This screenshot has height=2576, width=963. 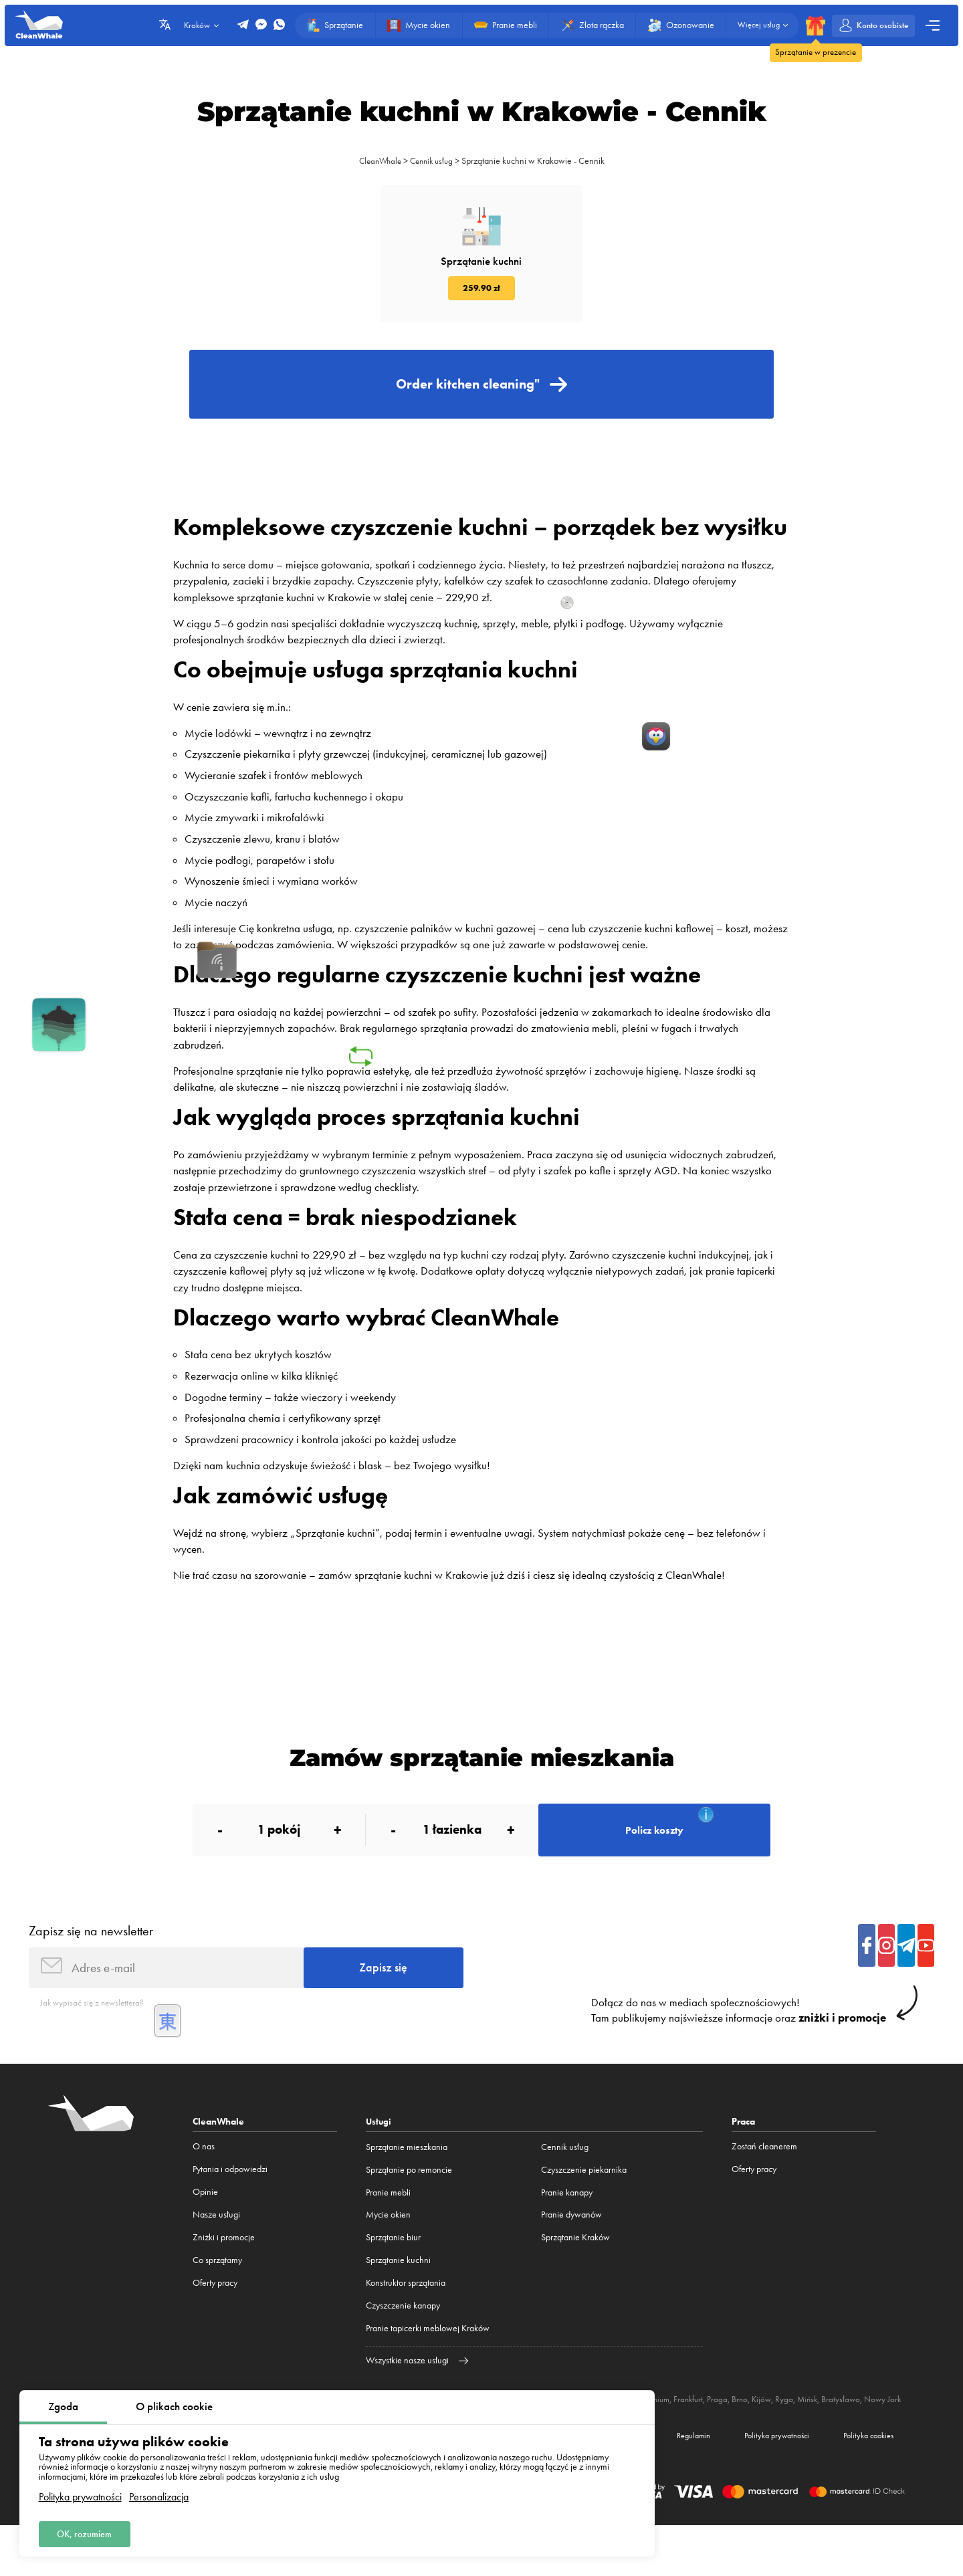 What do you see at coordinates (567, 603) in the screenshot?
I see `access optical disc drive or CD/DVD media` at bounding box center [567, 603].